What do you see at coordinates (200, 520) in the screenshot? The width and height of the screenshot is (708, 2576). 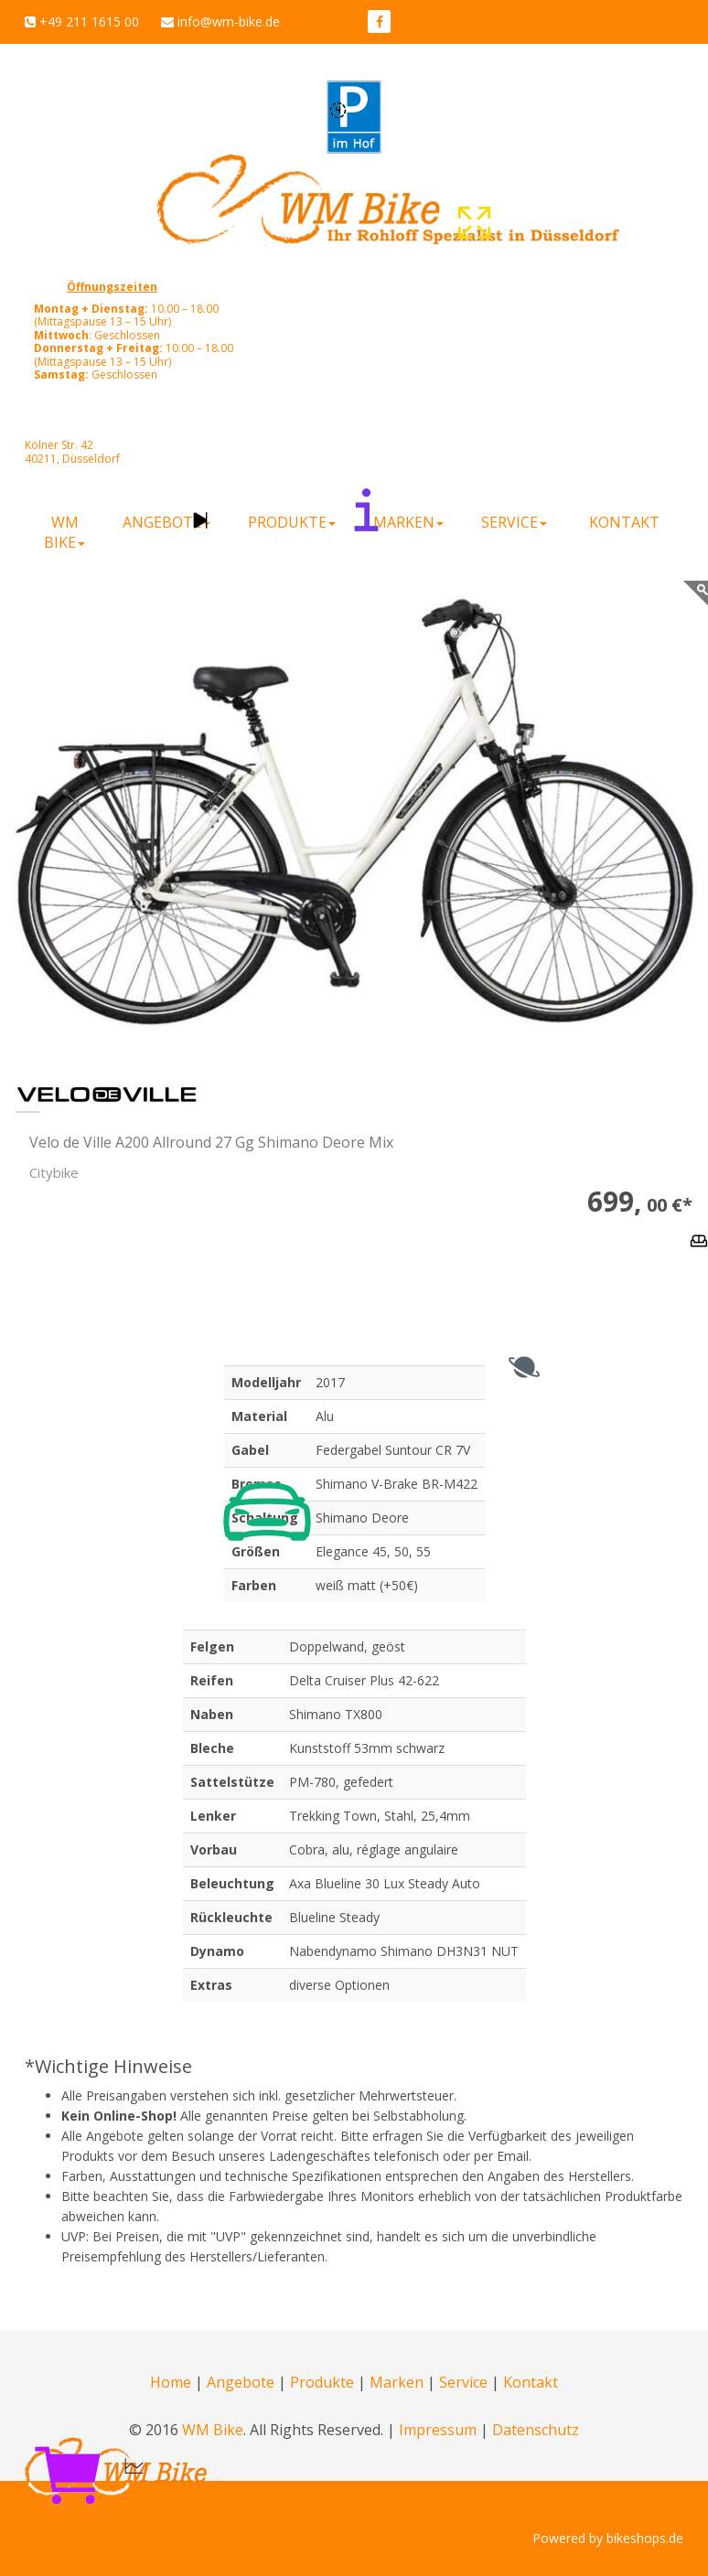 I see `skip to the next track` at bounding box center [200, 520].